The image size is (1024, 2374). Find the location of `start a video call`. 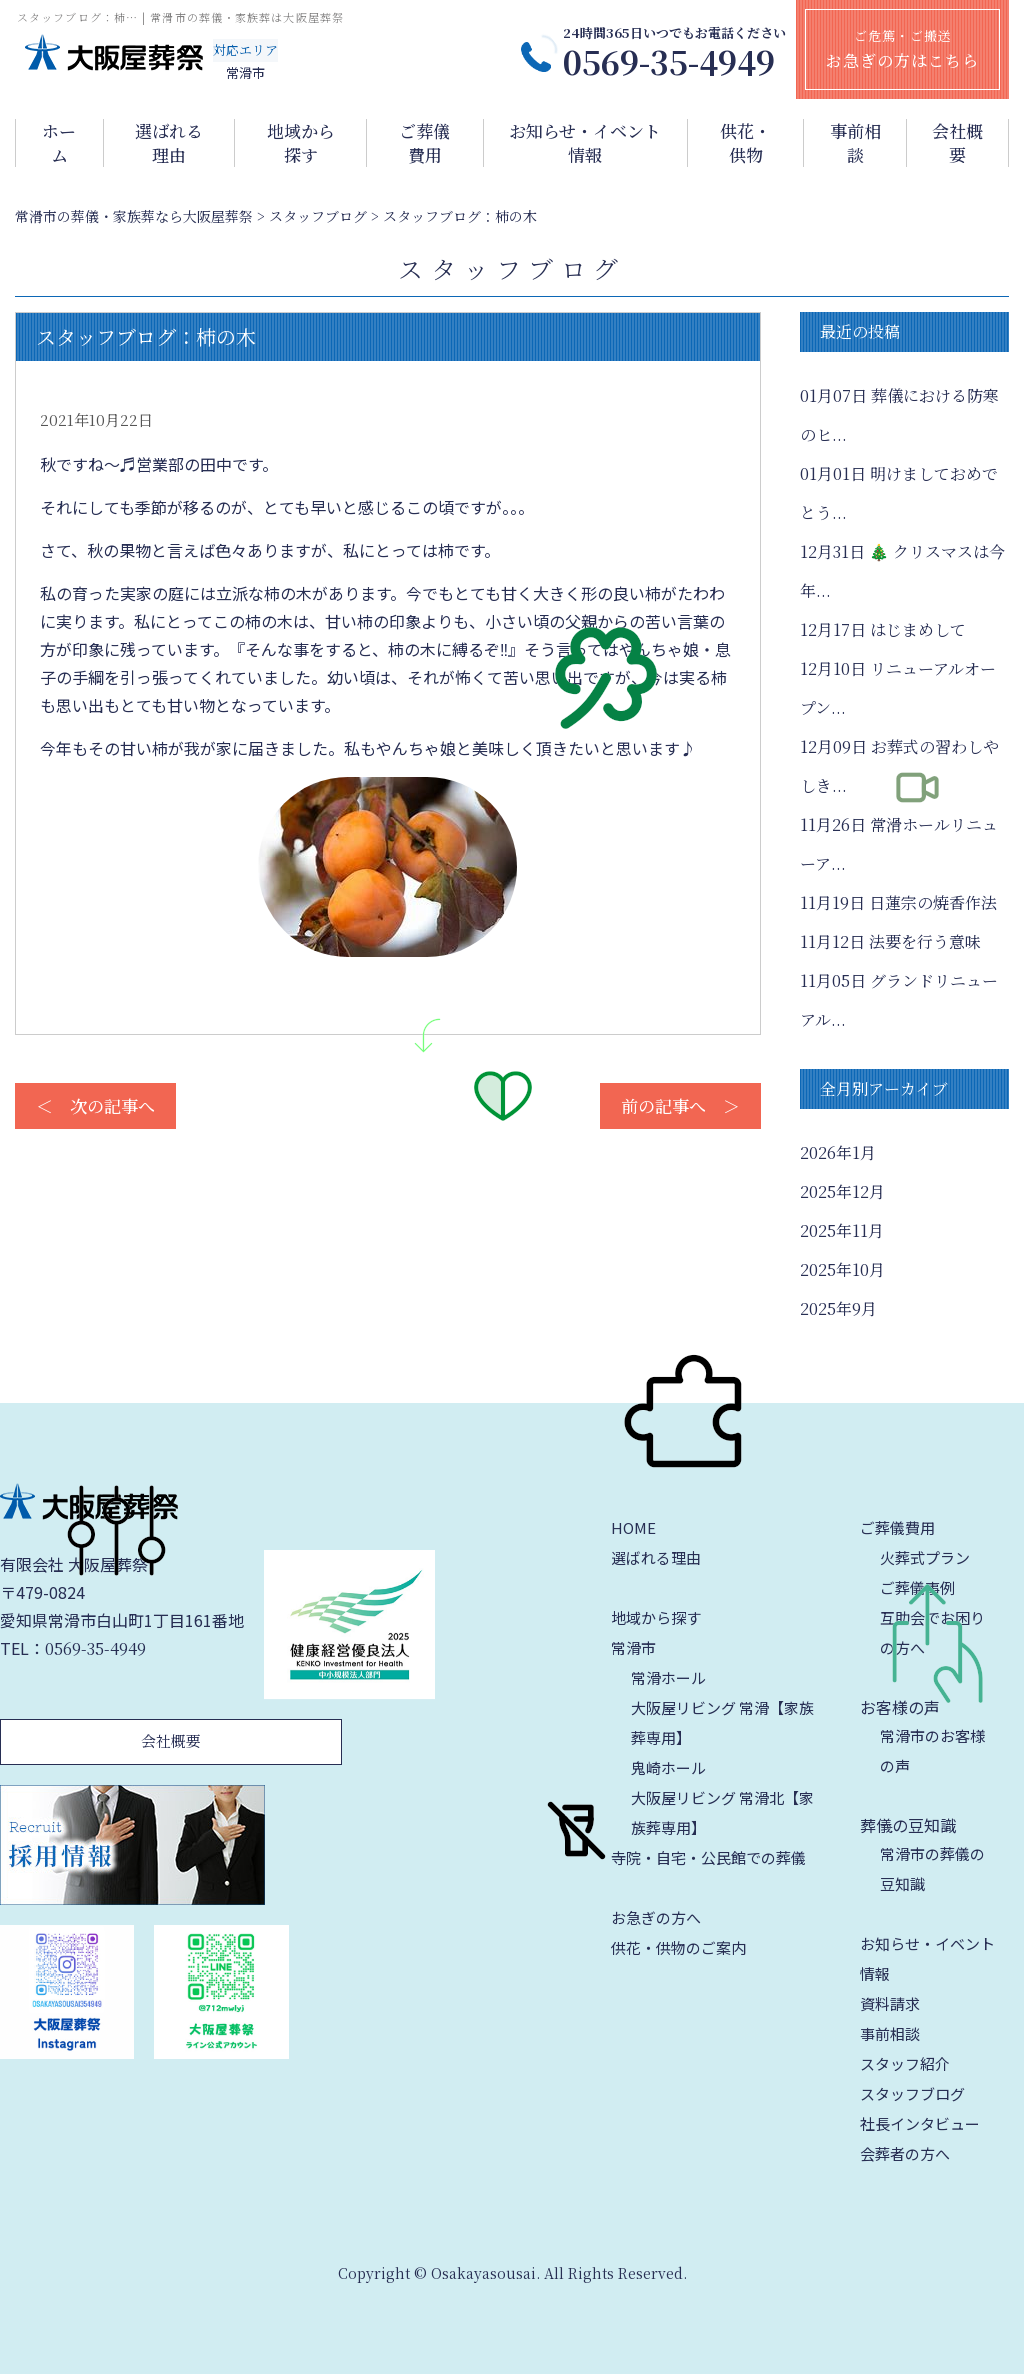

start a video call is located at coordinates (917, 787).